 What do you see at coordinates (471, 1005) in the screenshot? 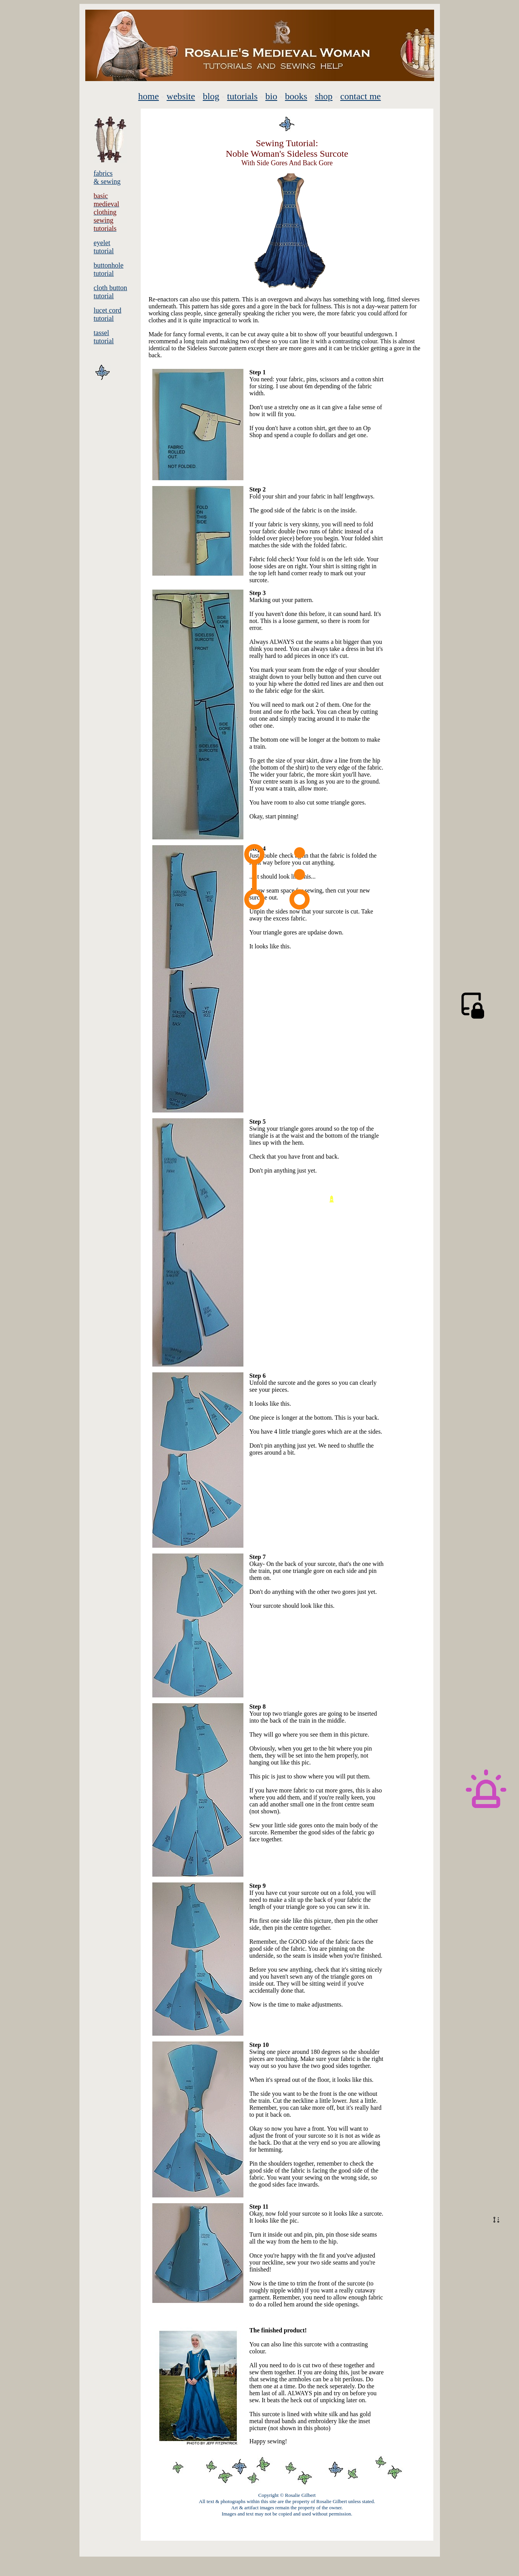
I see `indicates a private or locked repository` at bounding box center [471, 1005].